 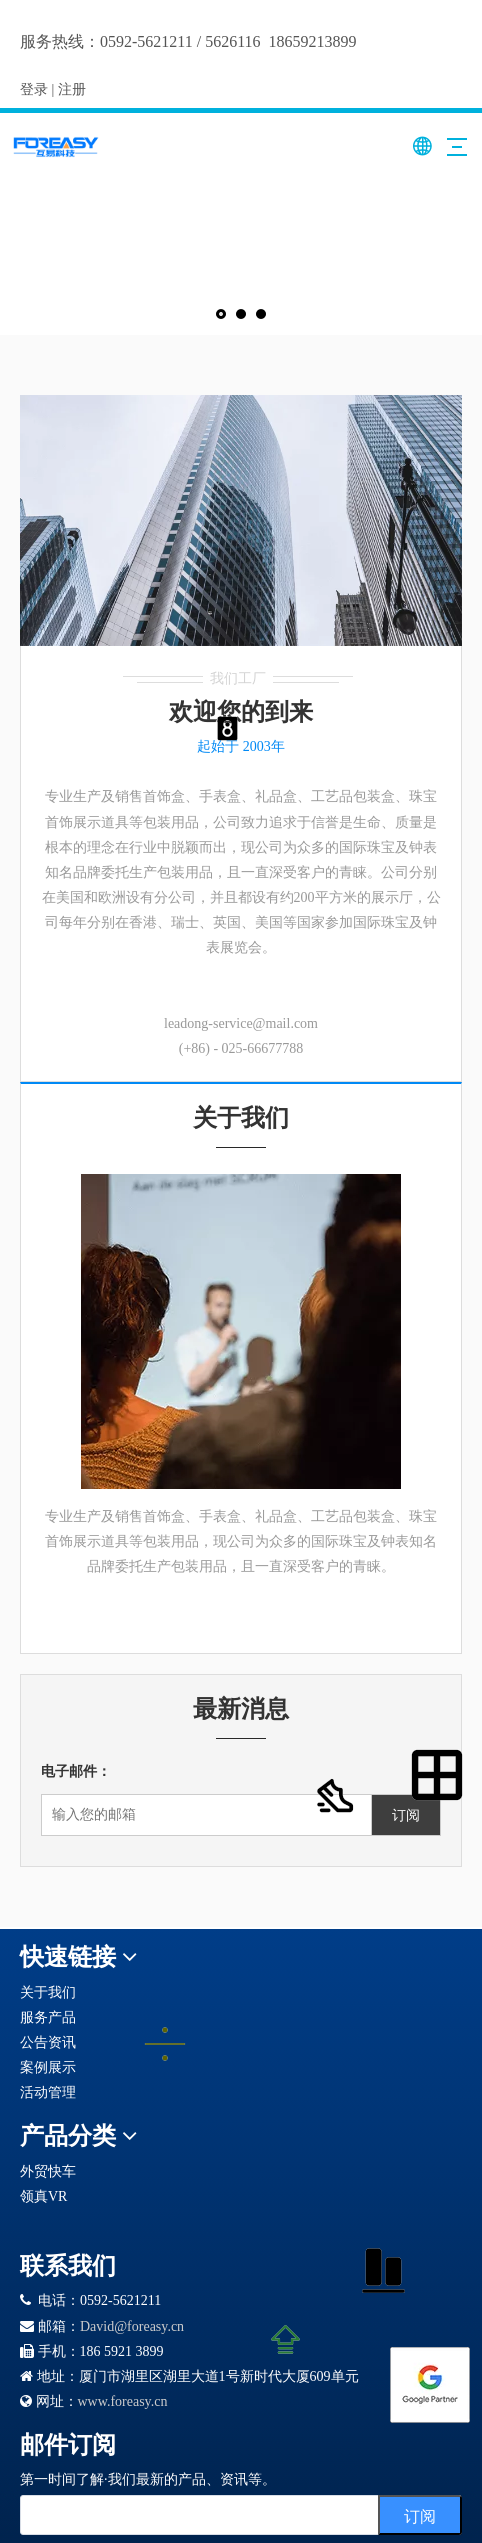 I want to click on align selected objects to the bottom edge, so click(x=383, y=2271).